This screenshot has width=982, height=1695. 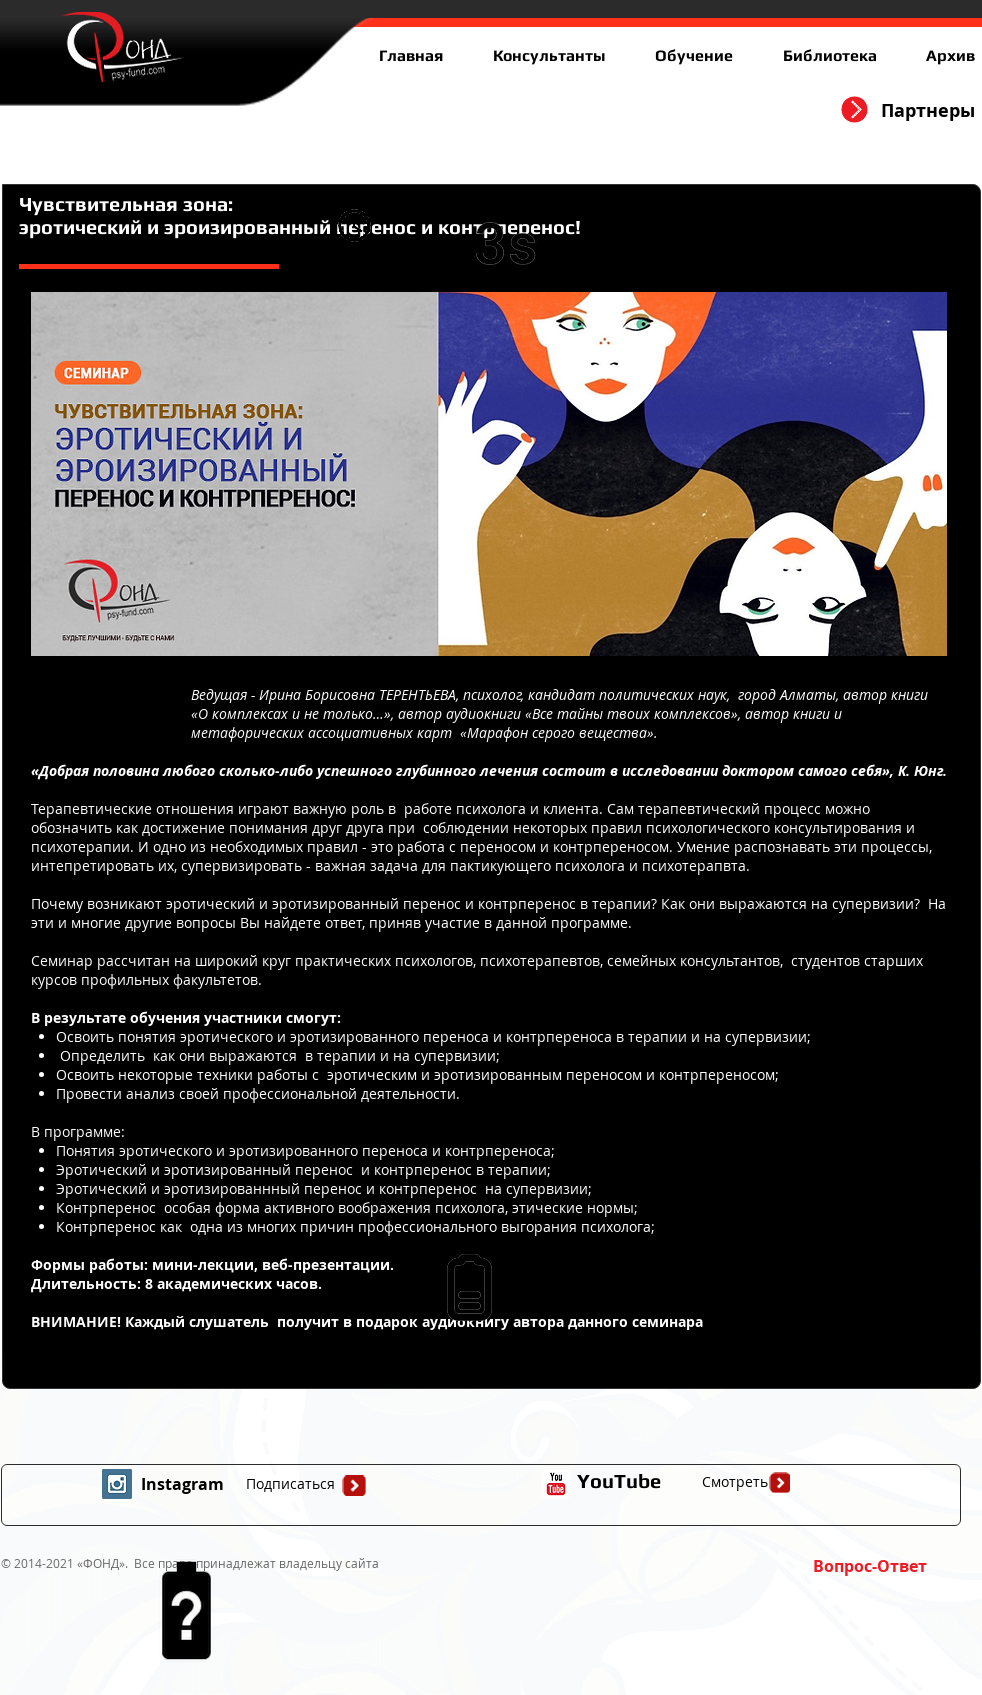 I want to click on set a 3-second timer, so click(x=503, y=243).